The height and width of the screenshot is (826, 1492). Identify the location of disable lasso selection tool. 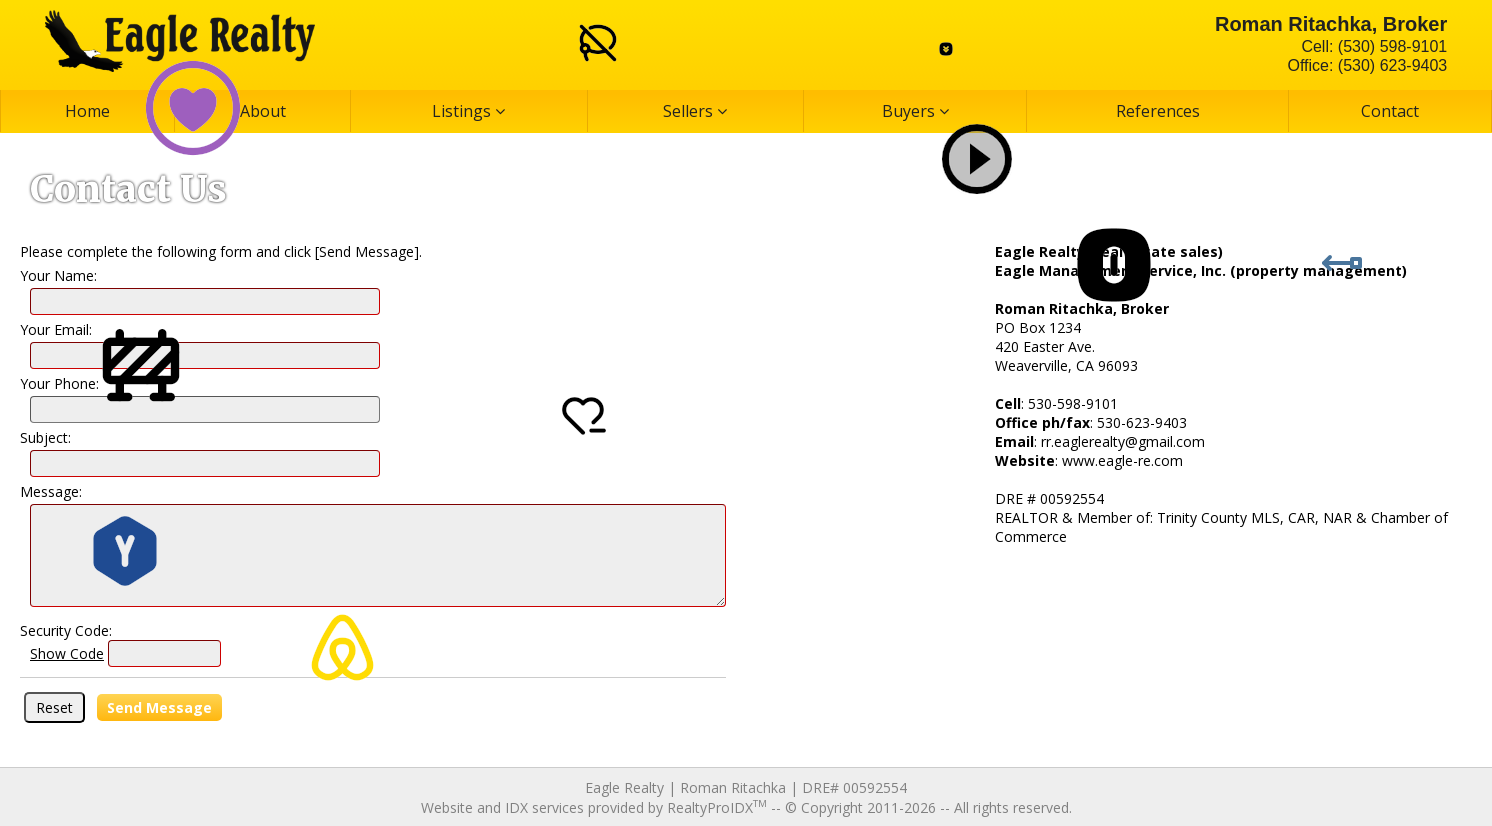
(598, 43).